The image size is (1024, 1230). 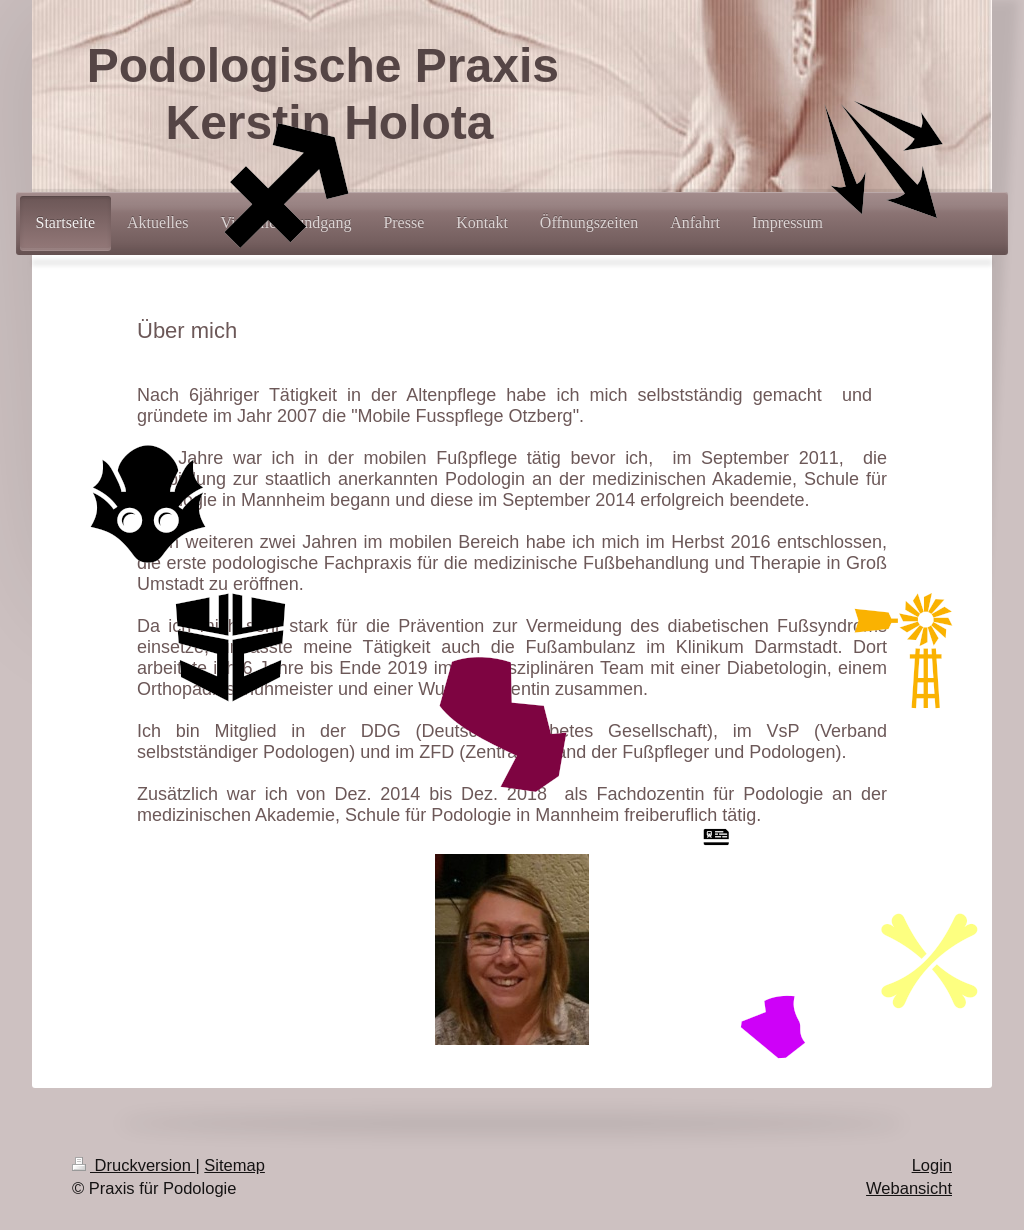 I want to click on select Paraguay as your country or region, so click(x=503, y=724).